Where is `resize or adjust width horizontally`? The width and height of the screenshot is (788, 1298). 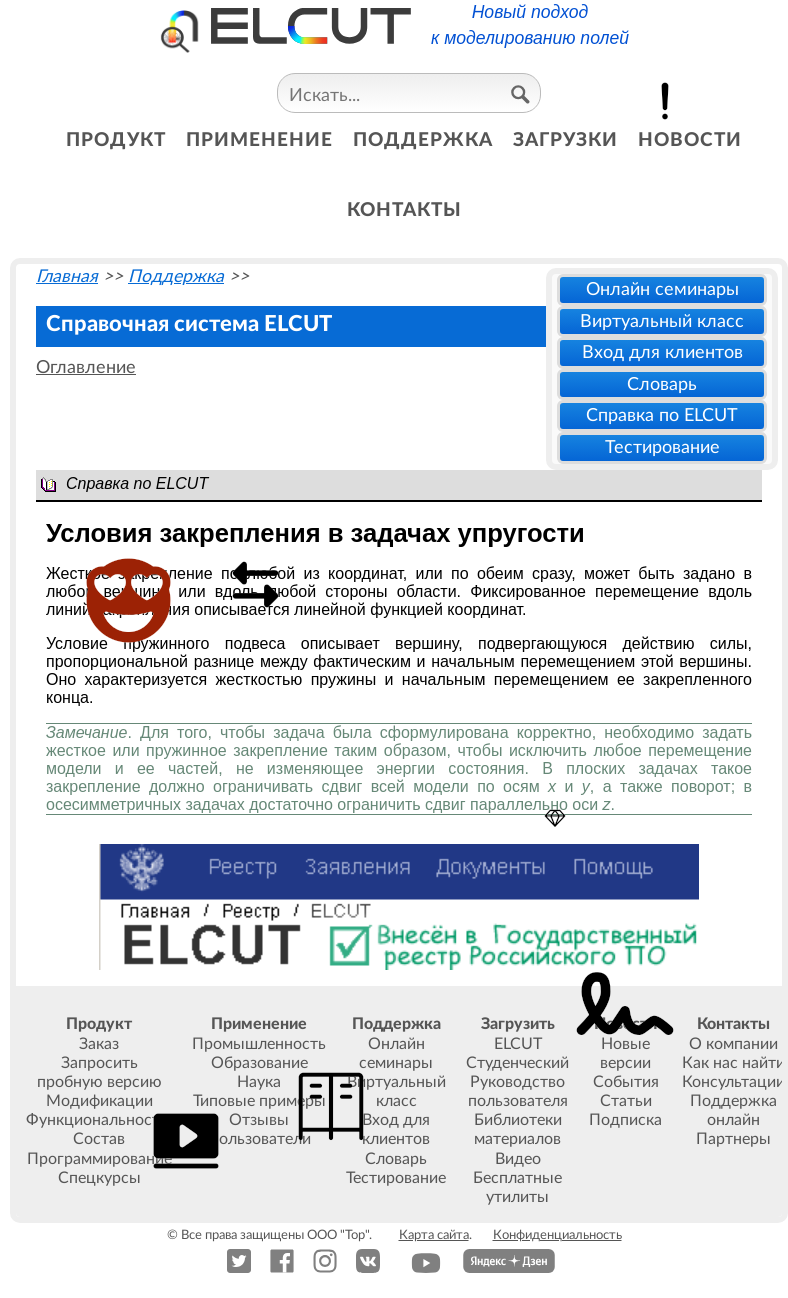 resize or adjust width horizontally is located at coordinates (255, 584).